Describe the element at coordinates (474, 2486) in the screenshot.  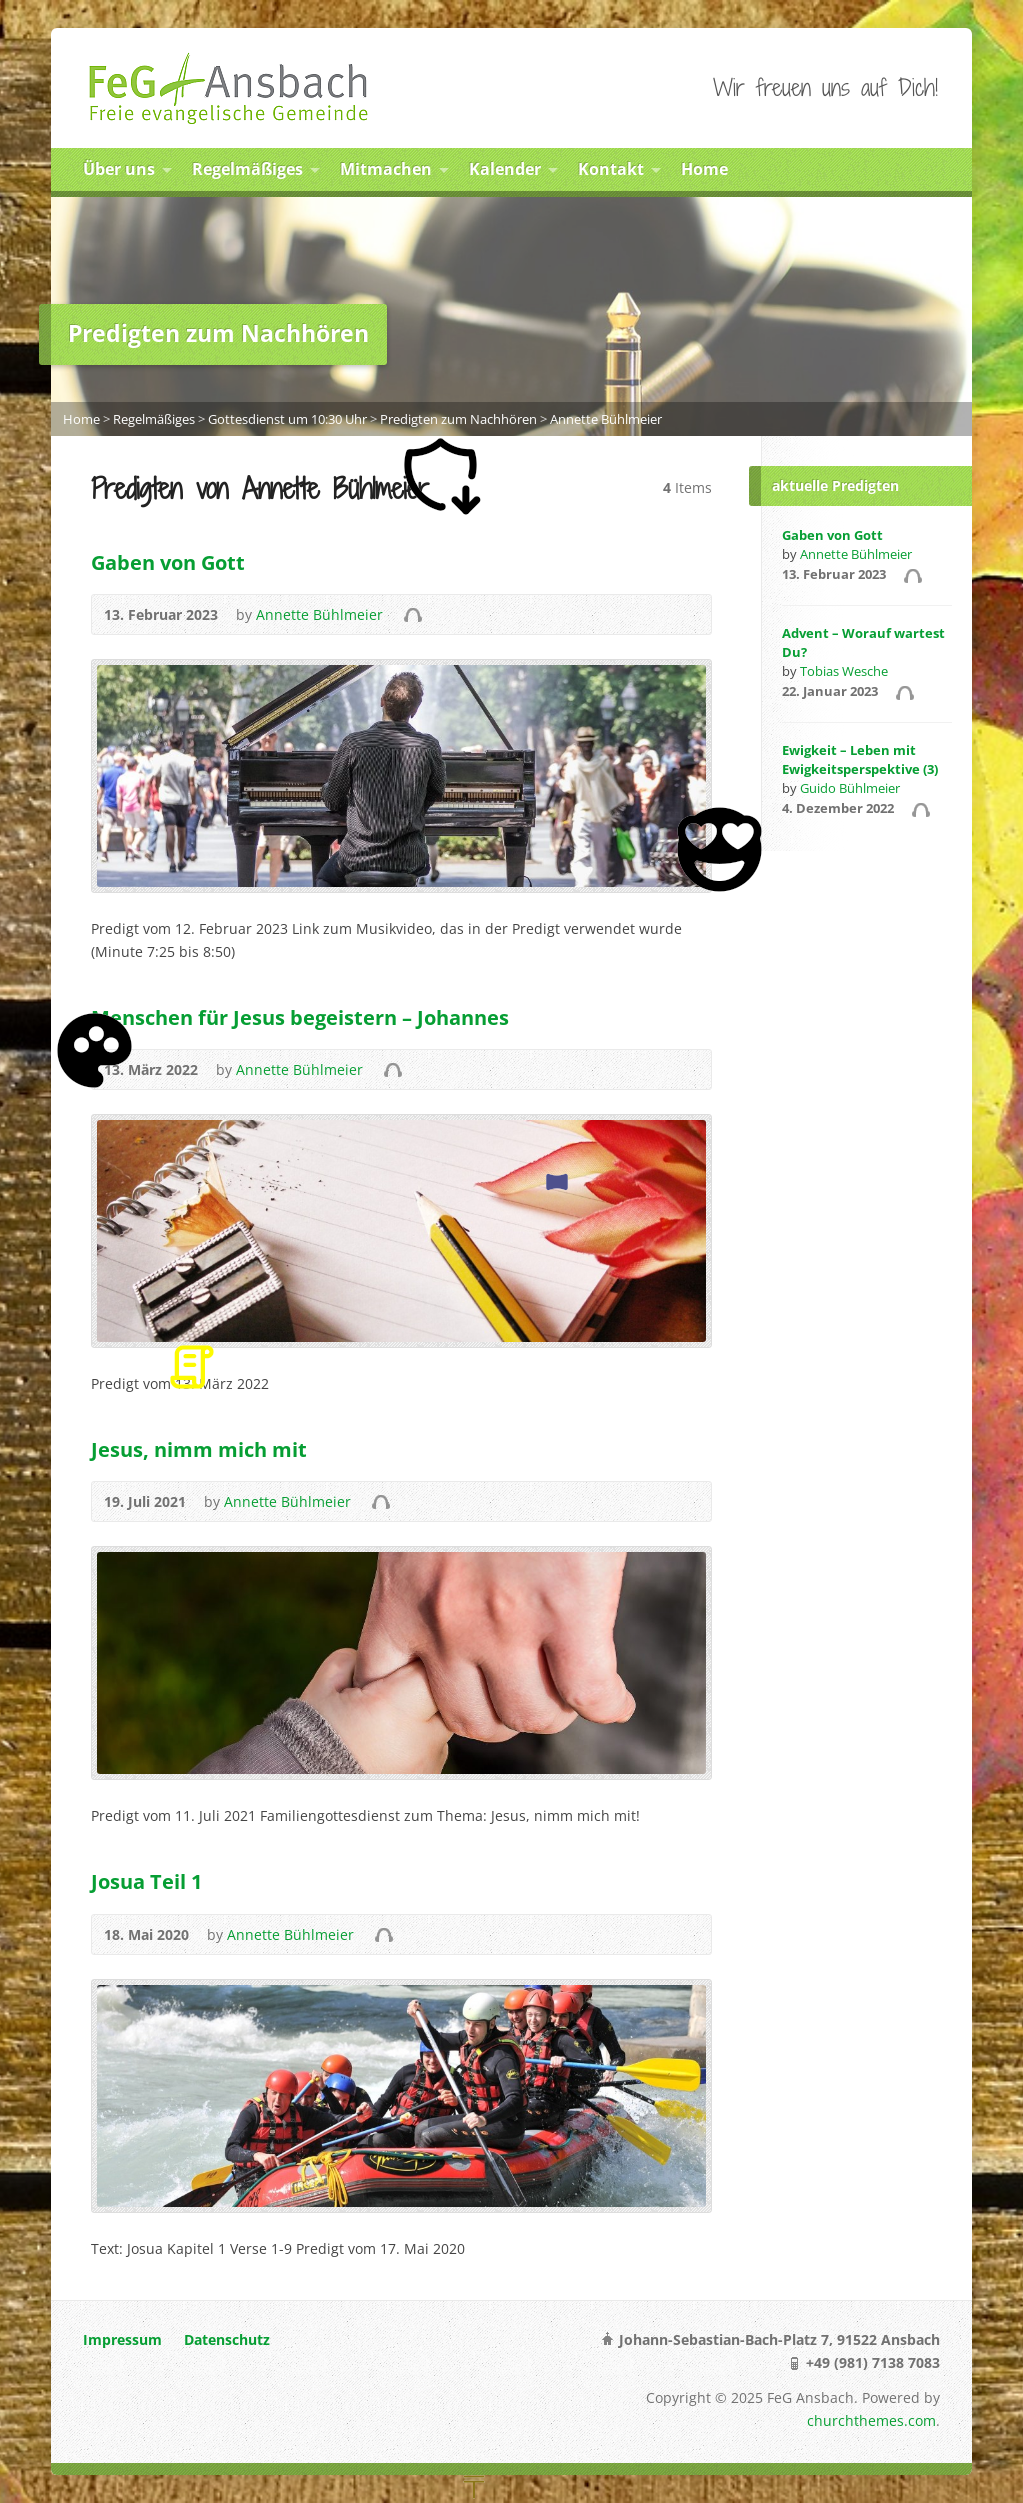
I see `view or select Kazakhstan tenge currency` at that location.